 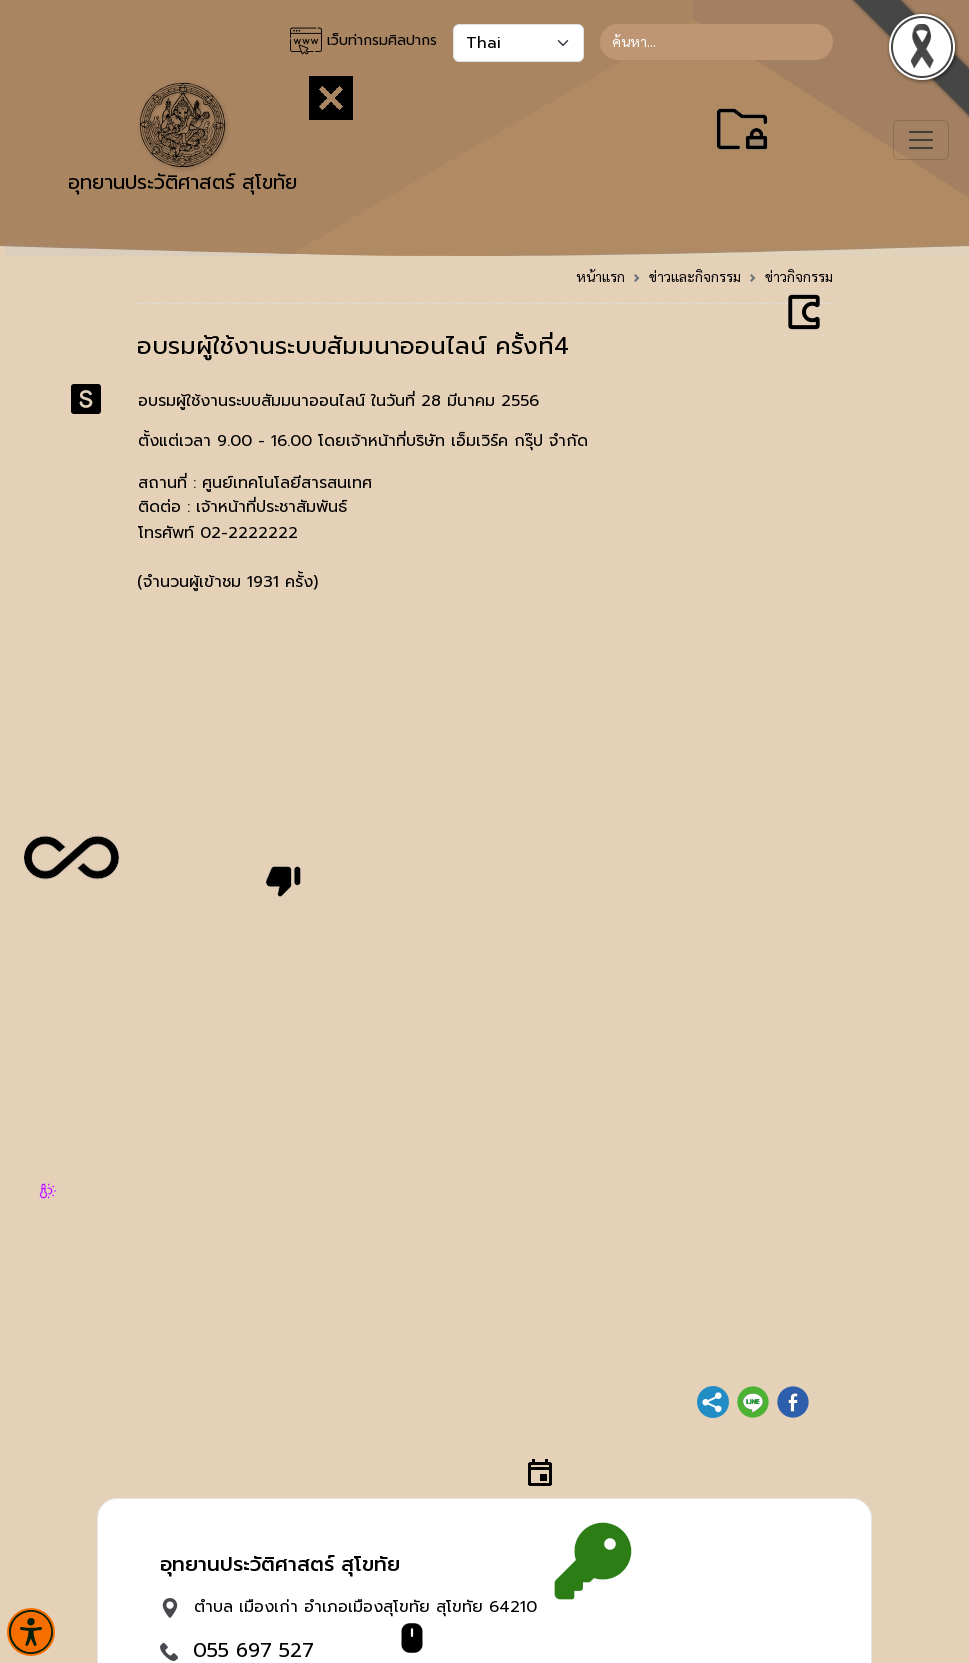 I want to click on open coda app, so click(x=804, y=312).